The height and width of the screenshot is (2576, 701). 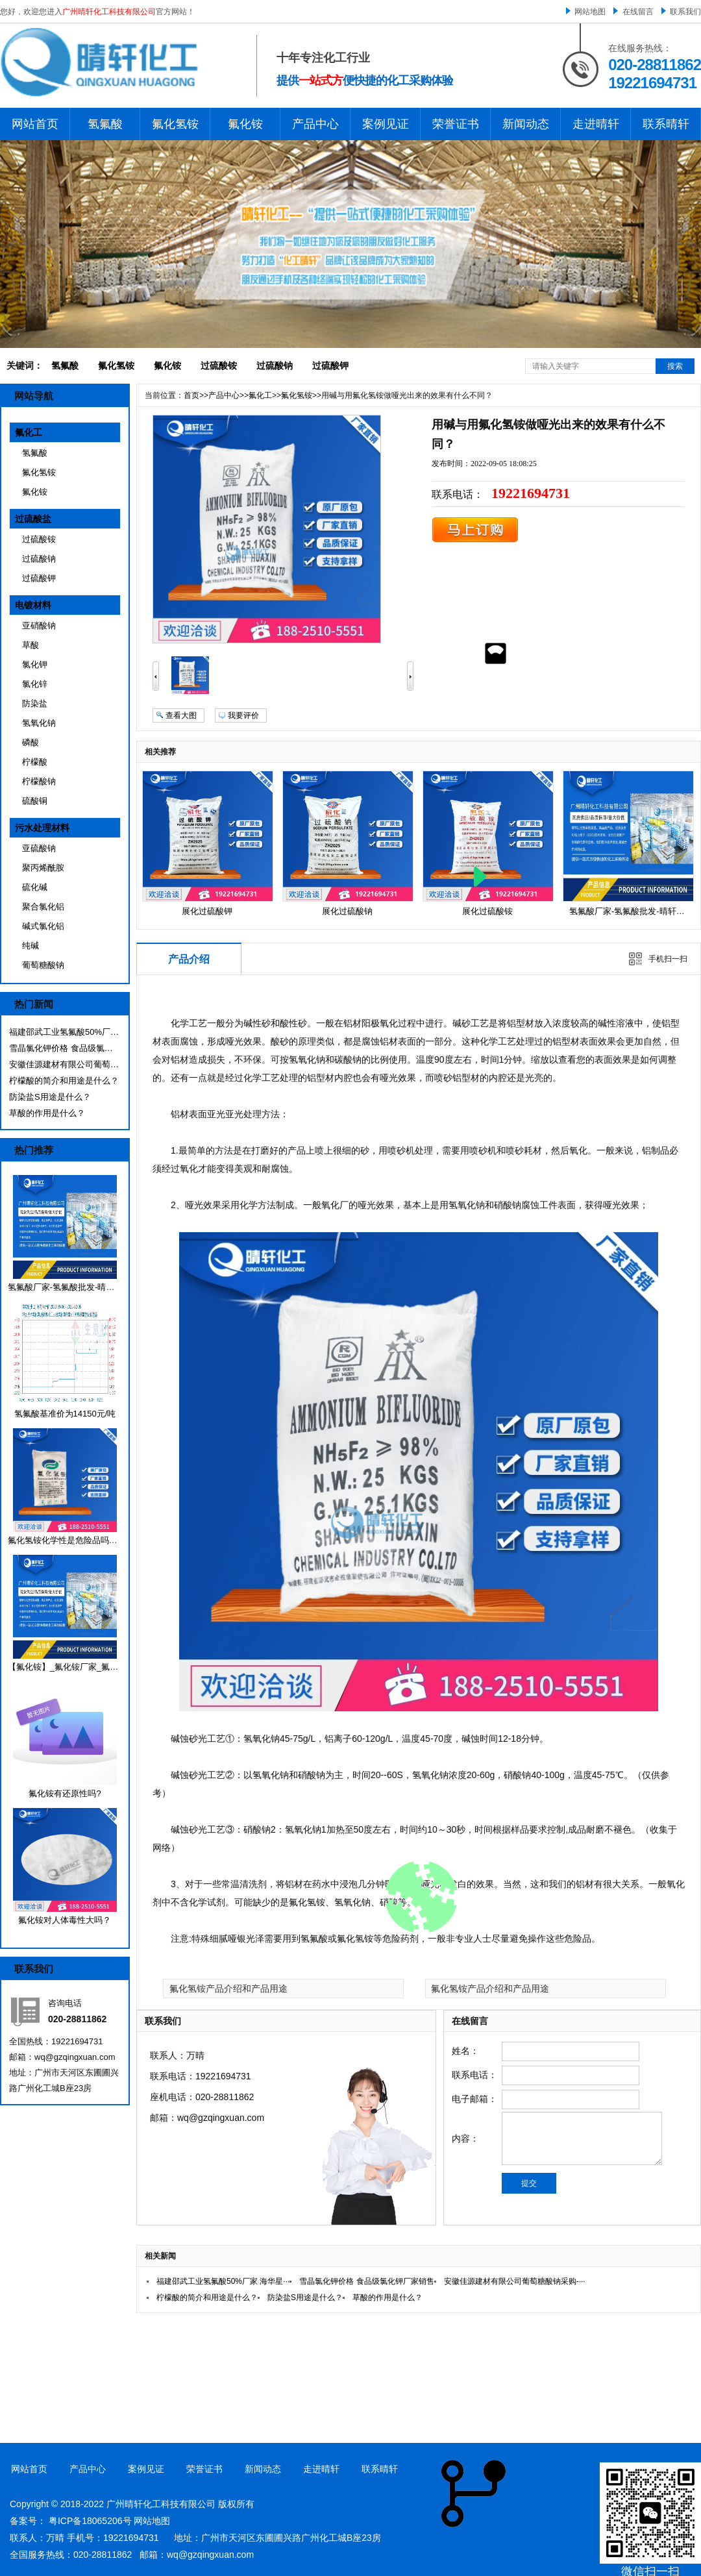 What do you see at coordinates (495, 653) in the screenshot?
I see `view weight or measurement data` at bounding box center [495, 653].